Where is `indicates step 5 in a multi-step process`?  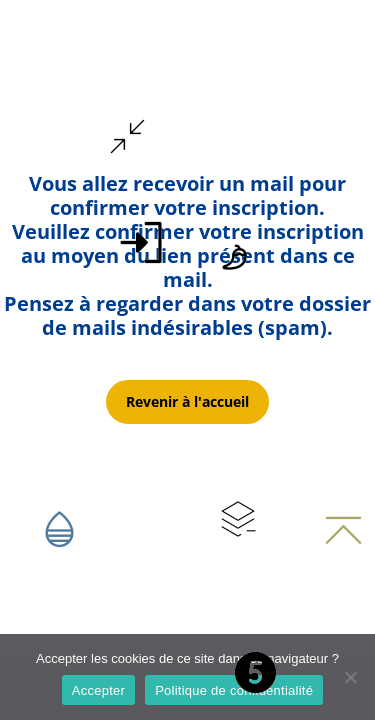
indicates step 5 in a multi-step process is located at coordinates (255, 672).